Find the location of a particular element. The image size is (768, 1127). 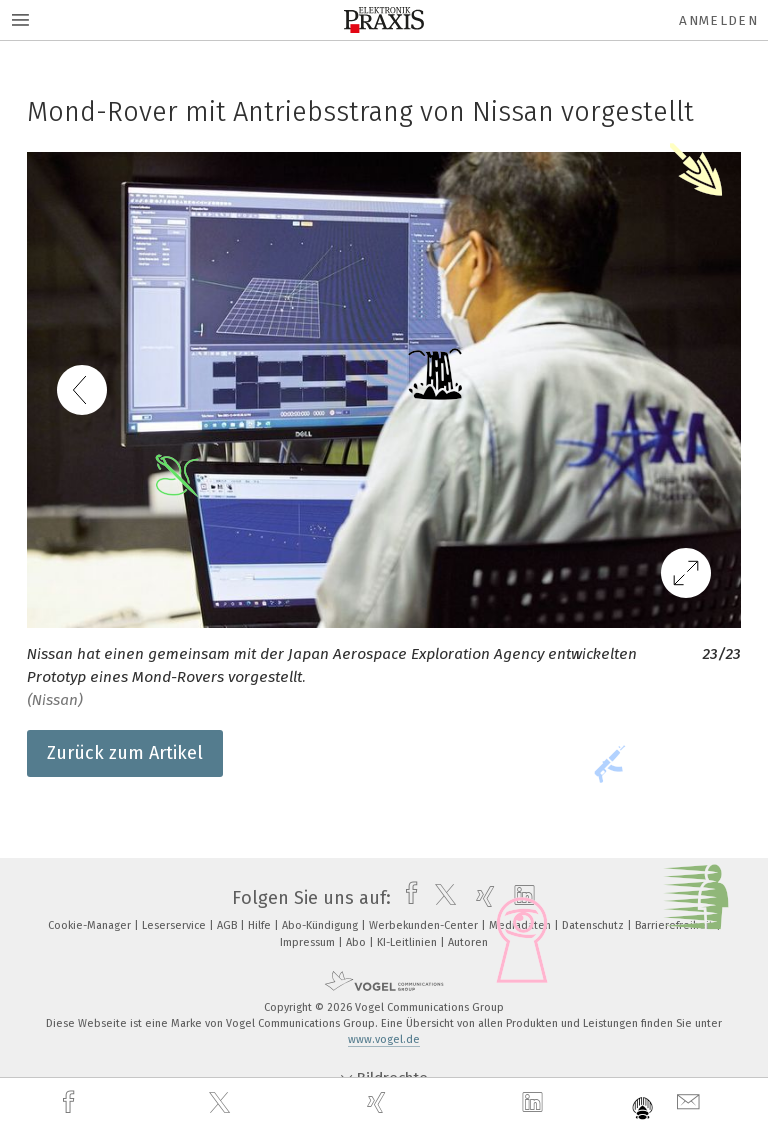

indicates someone may be watching or monitoring activity is located at coordinates (522, 940).